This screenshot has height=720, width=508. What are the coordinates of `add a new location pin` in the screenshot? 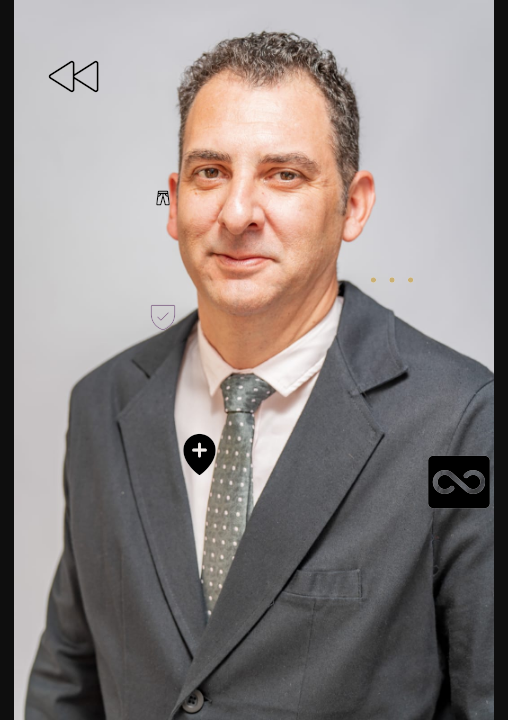 It's located at (199, 454).